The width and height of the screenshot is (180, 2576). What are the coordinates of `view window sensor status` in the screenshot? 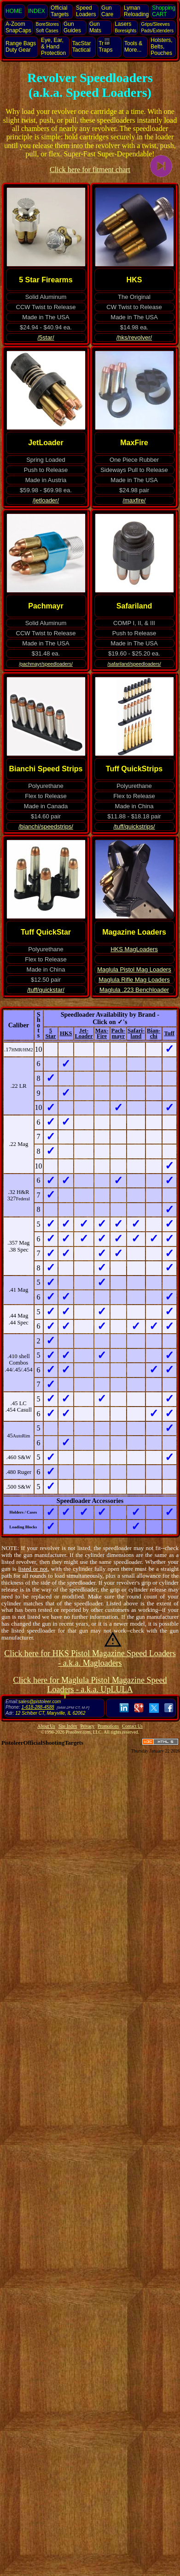 It's located at (107, 41).